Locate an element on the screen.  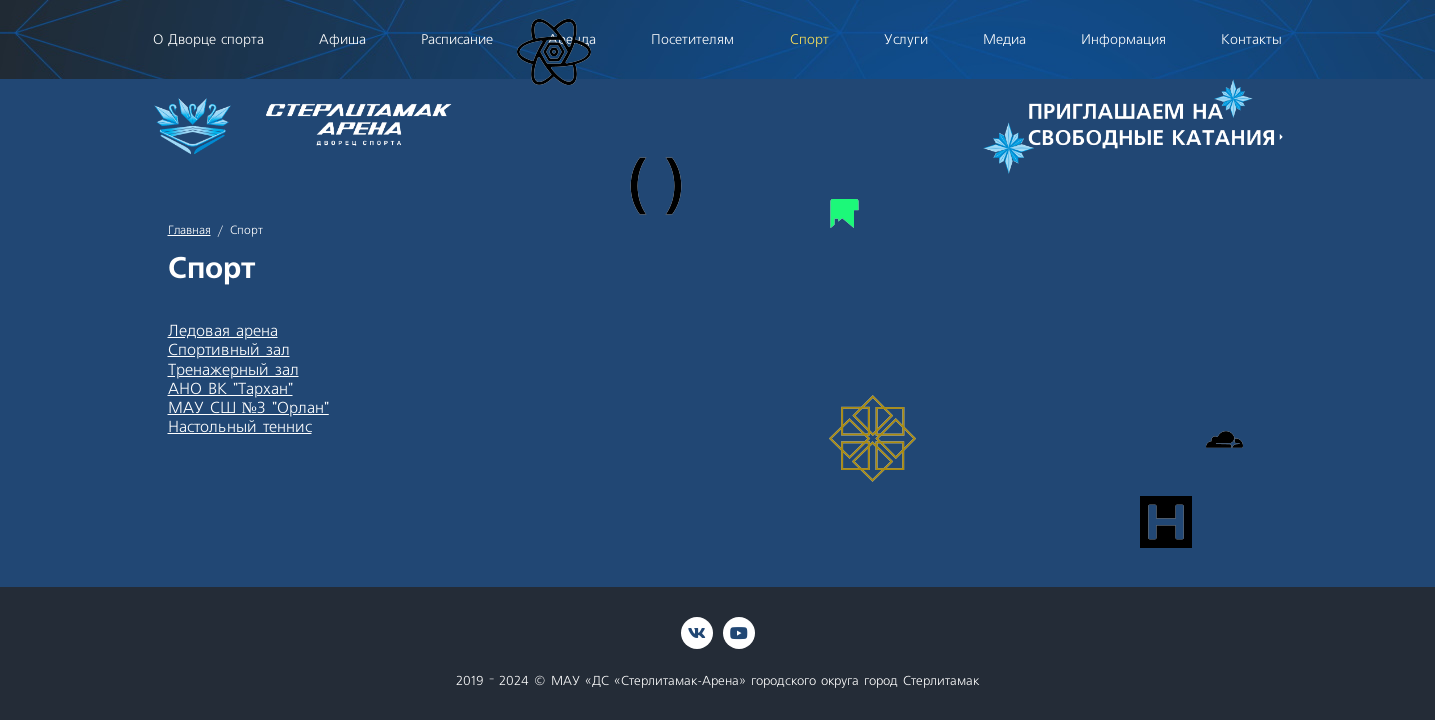
homepage app logo is located at coordinates (844, 213).